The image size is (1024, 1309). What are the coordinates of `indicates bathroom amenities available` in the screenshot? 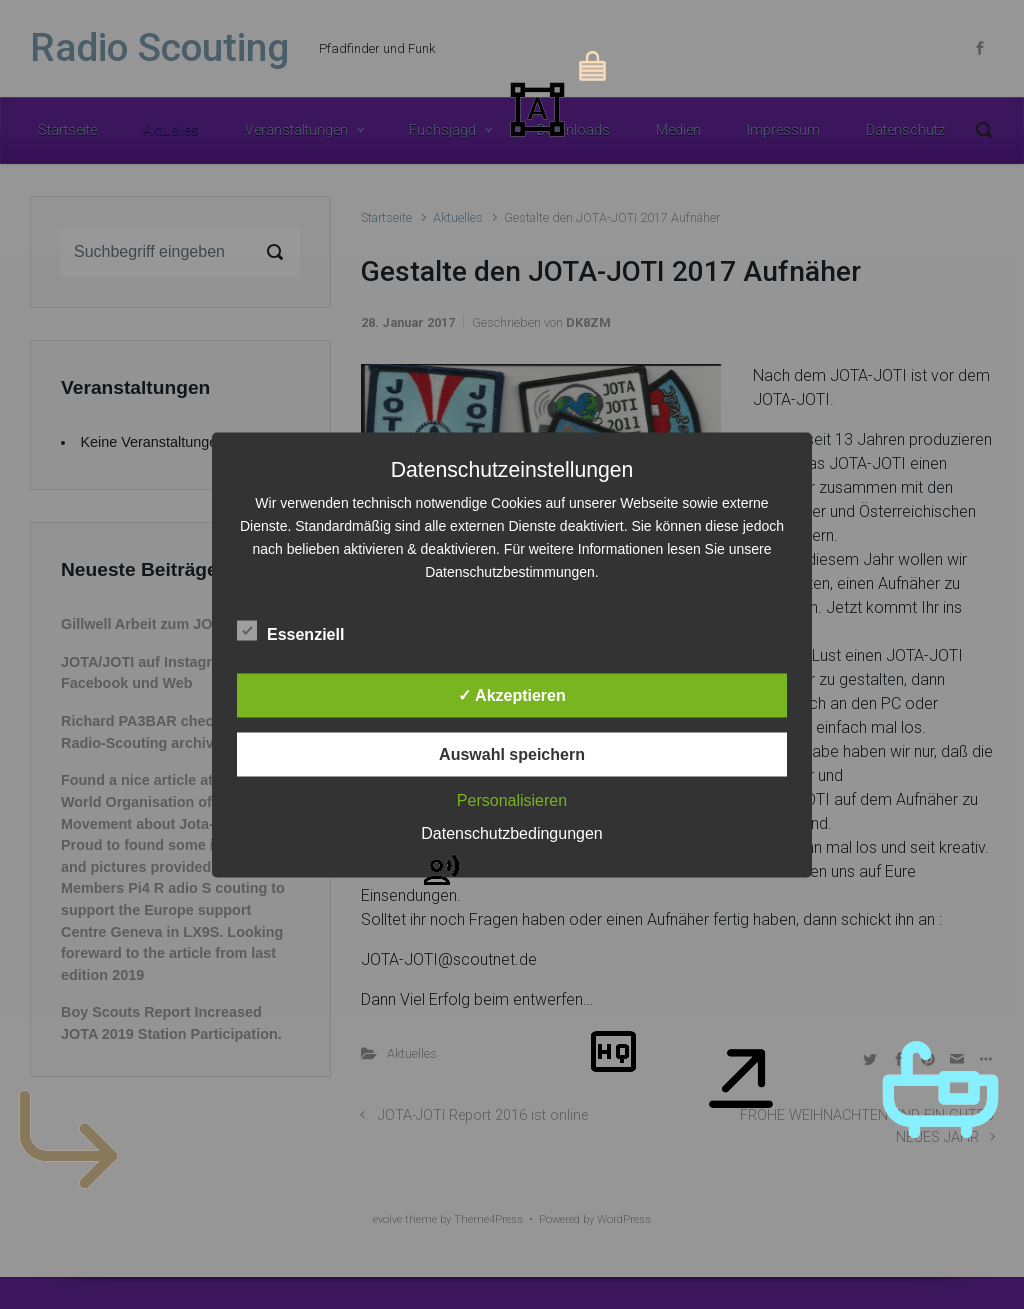 It's located at (940, 1091).